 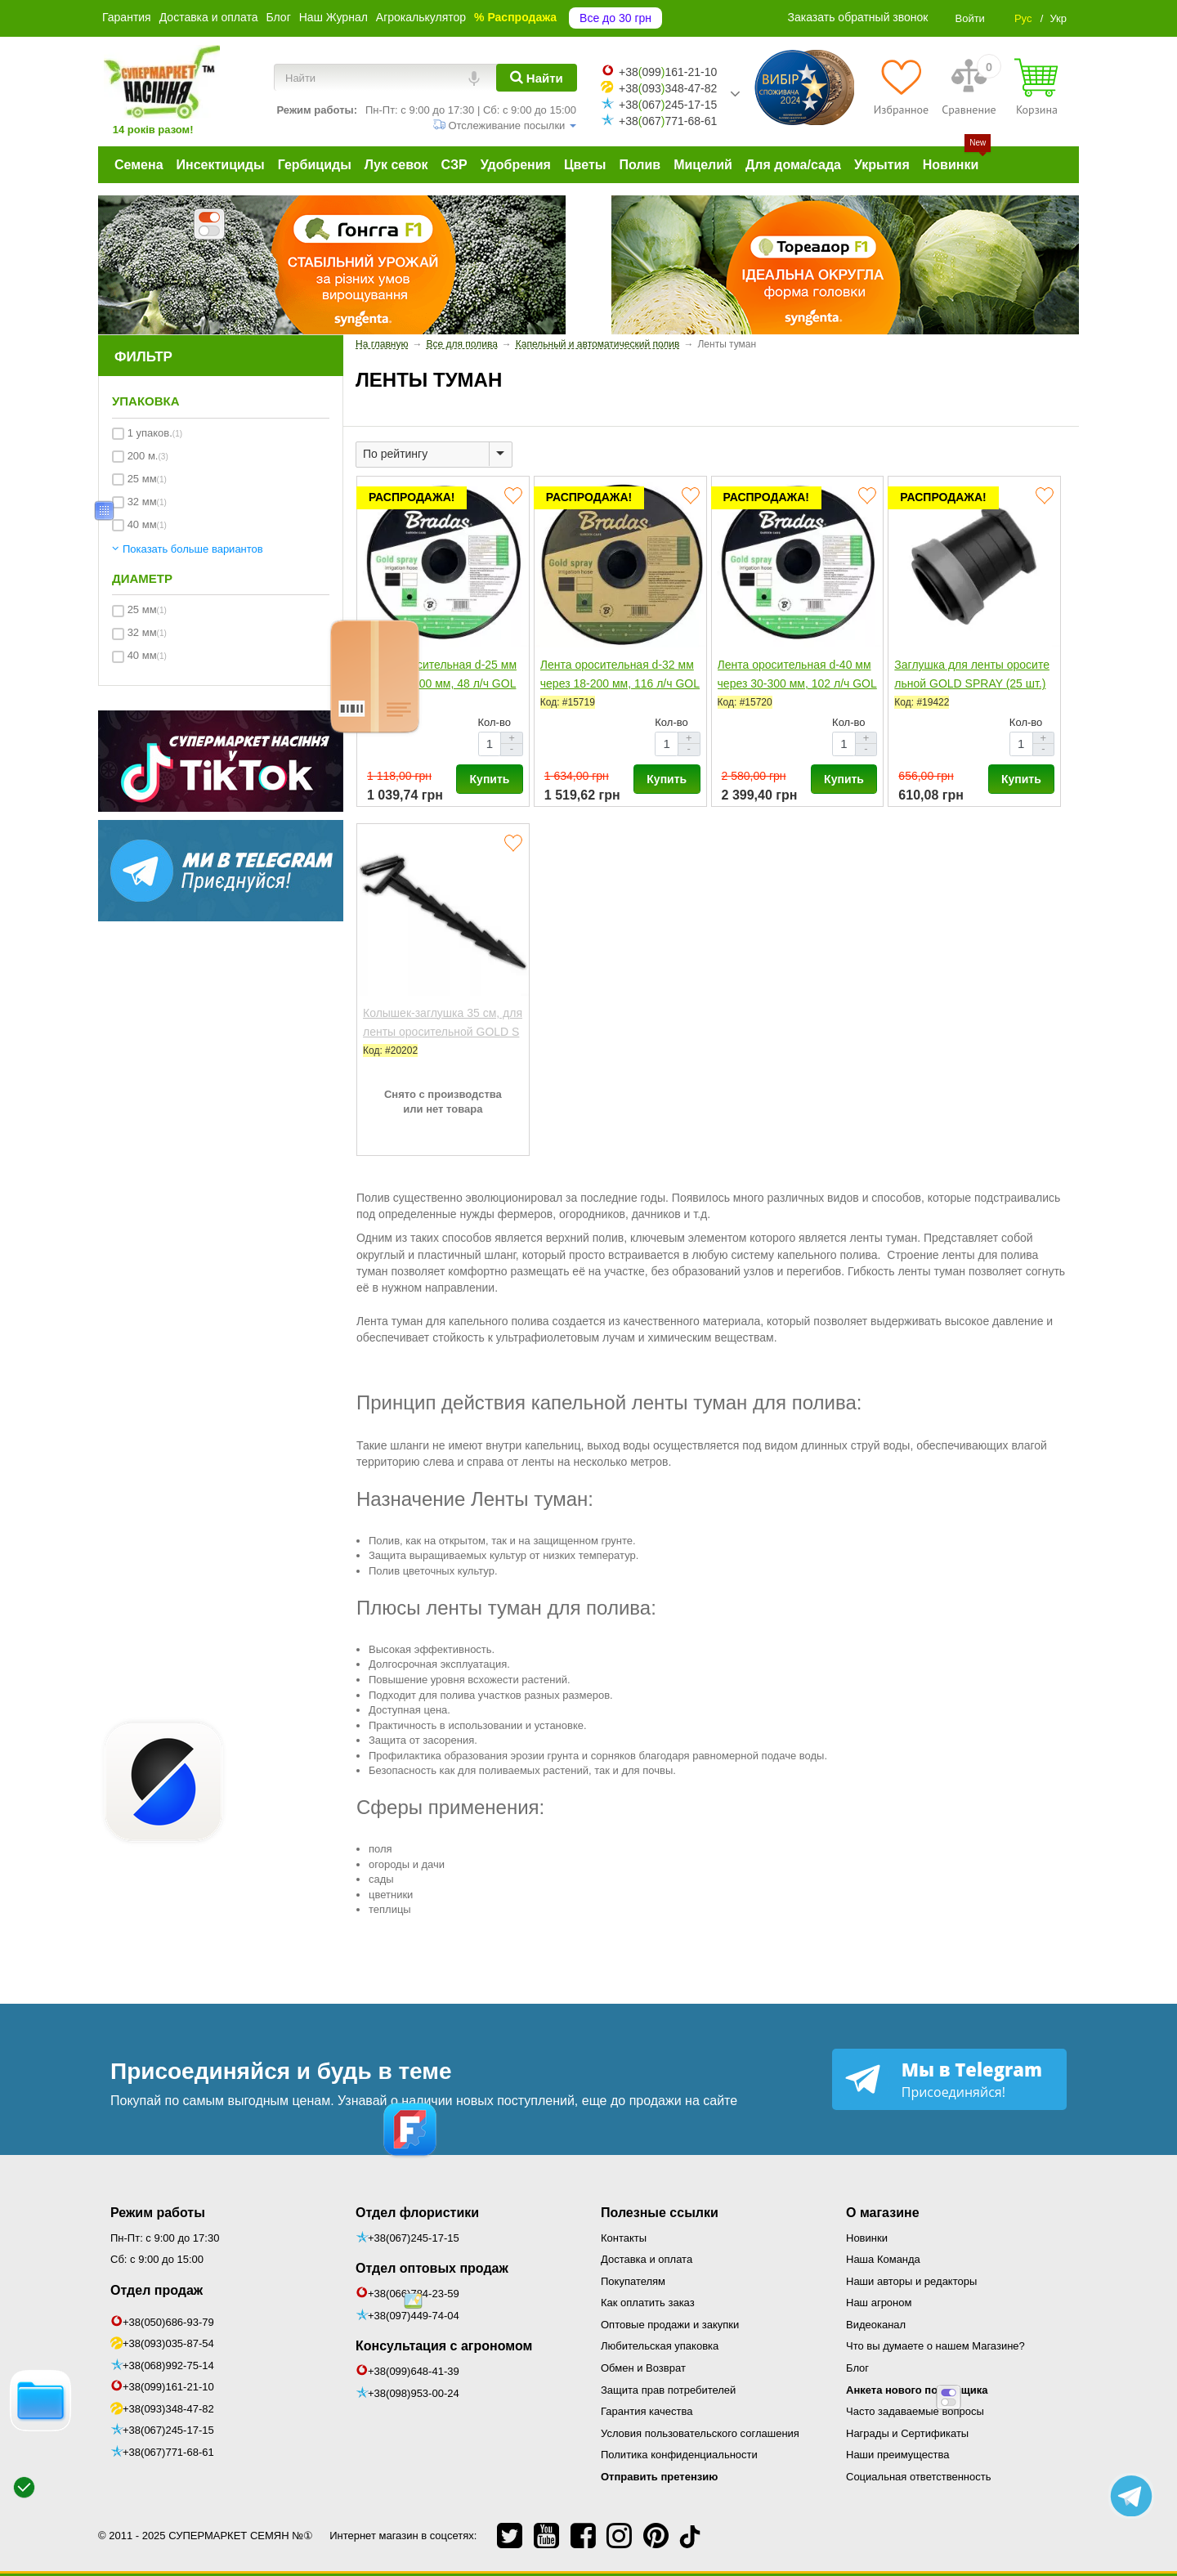 What do you see at coordinates (209, 224) in the screenshot?
I see `open unity tweak tool settings` at bounding box center [209, 224].